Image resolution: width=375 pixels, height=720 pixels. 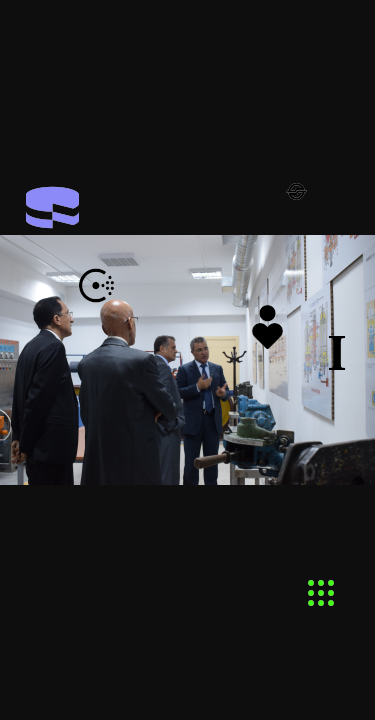 What do you see at coordinates (96, 285) in the screenshot?
I see `HashiCorp Consul logo` at bounding box center [96, 285].